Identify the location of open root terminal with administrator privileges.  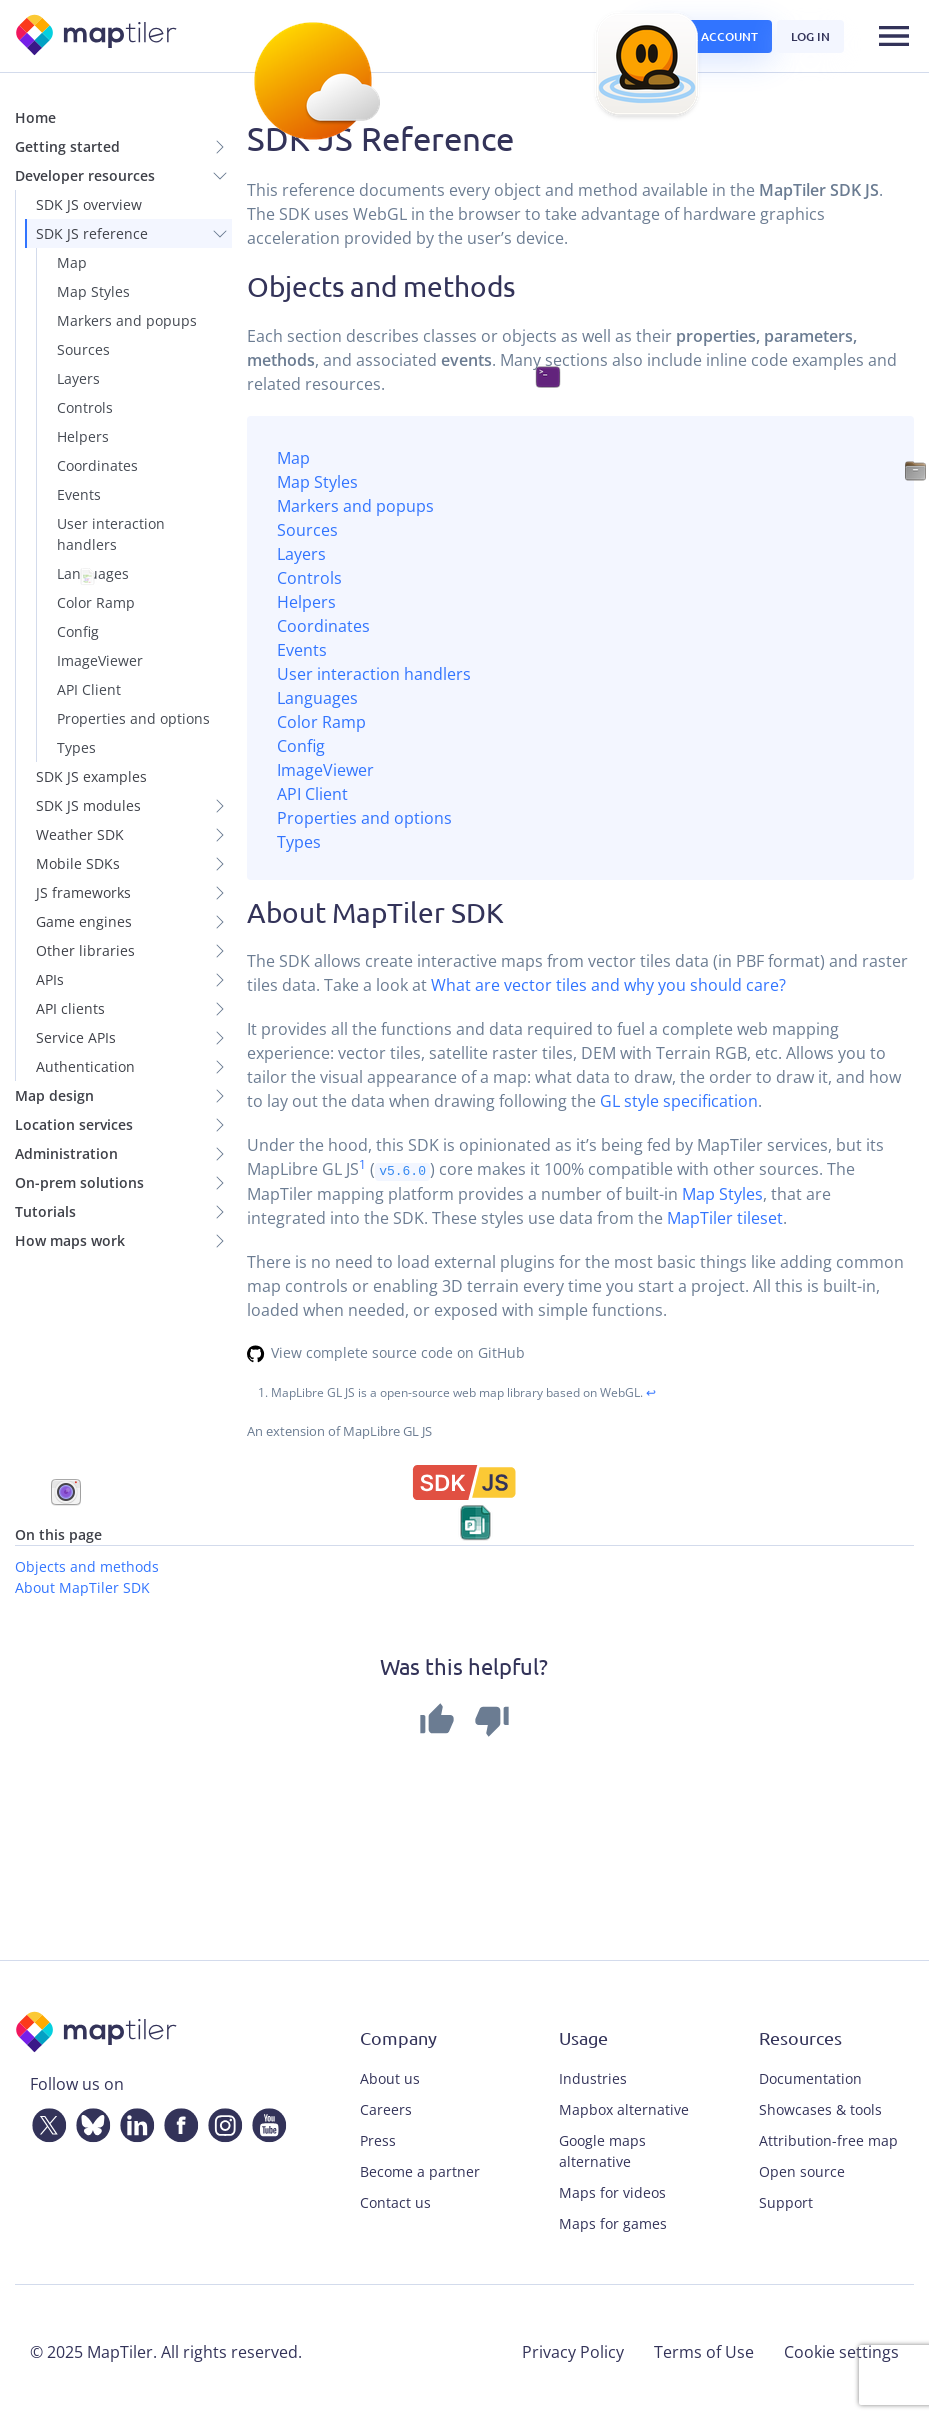
(548, 377).